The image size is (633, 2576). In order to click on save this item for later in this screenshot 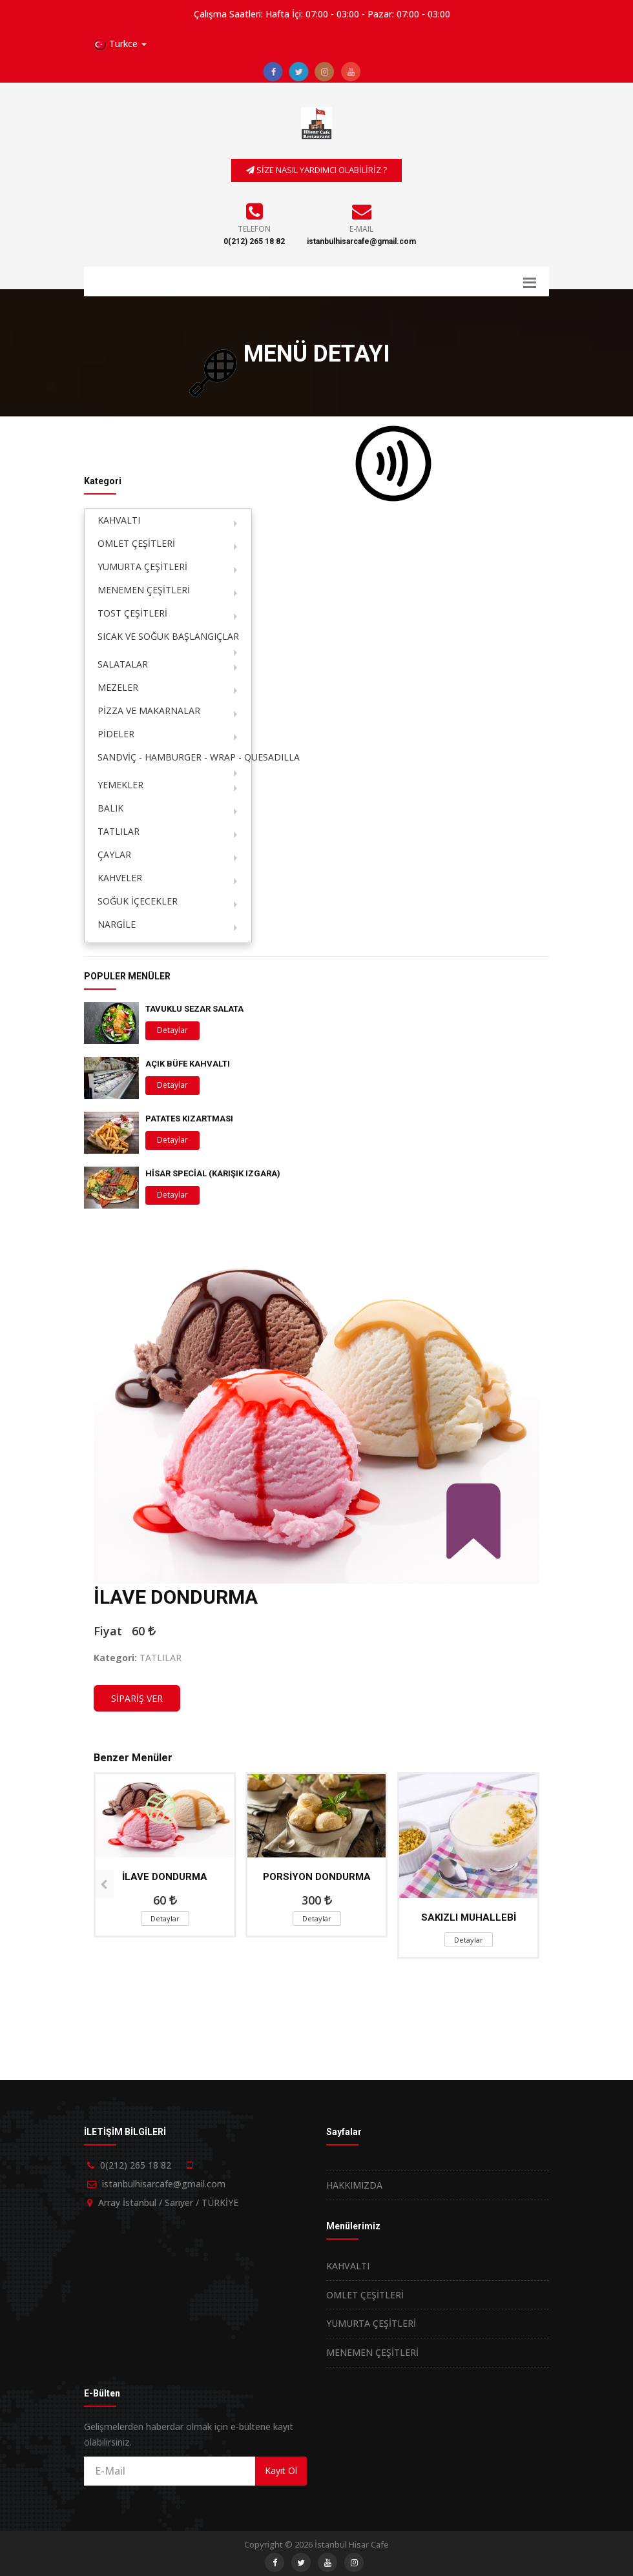, I will do `click(473, 1521)`.